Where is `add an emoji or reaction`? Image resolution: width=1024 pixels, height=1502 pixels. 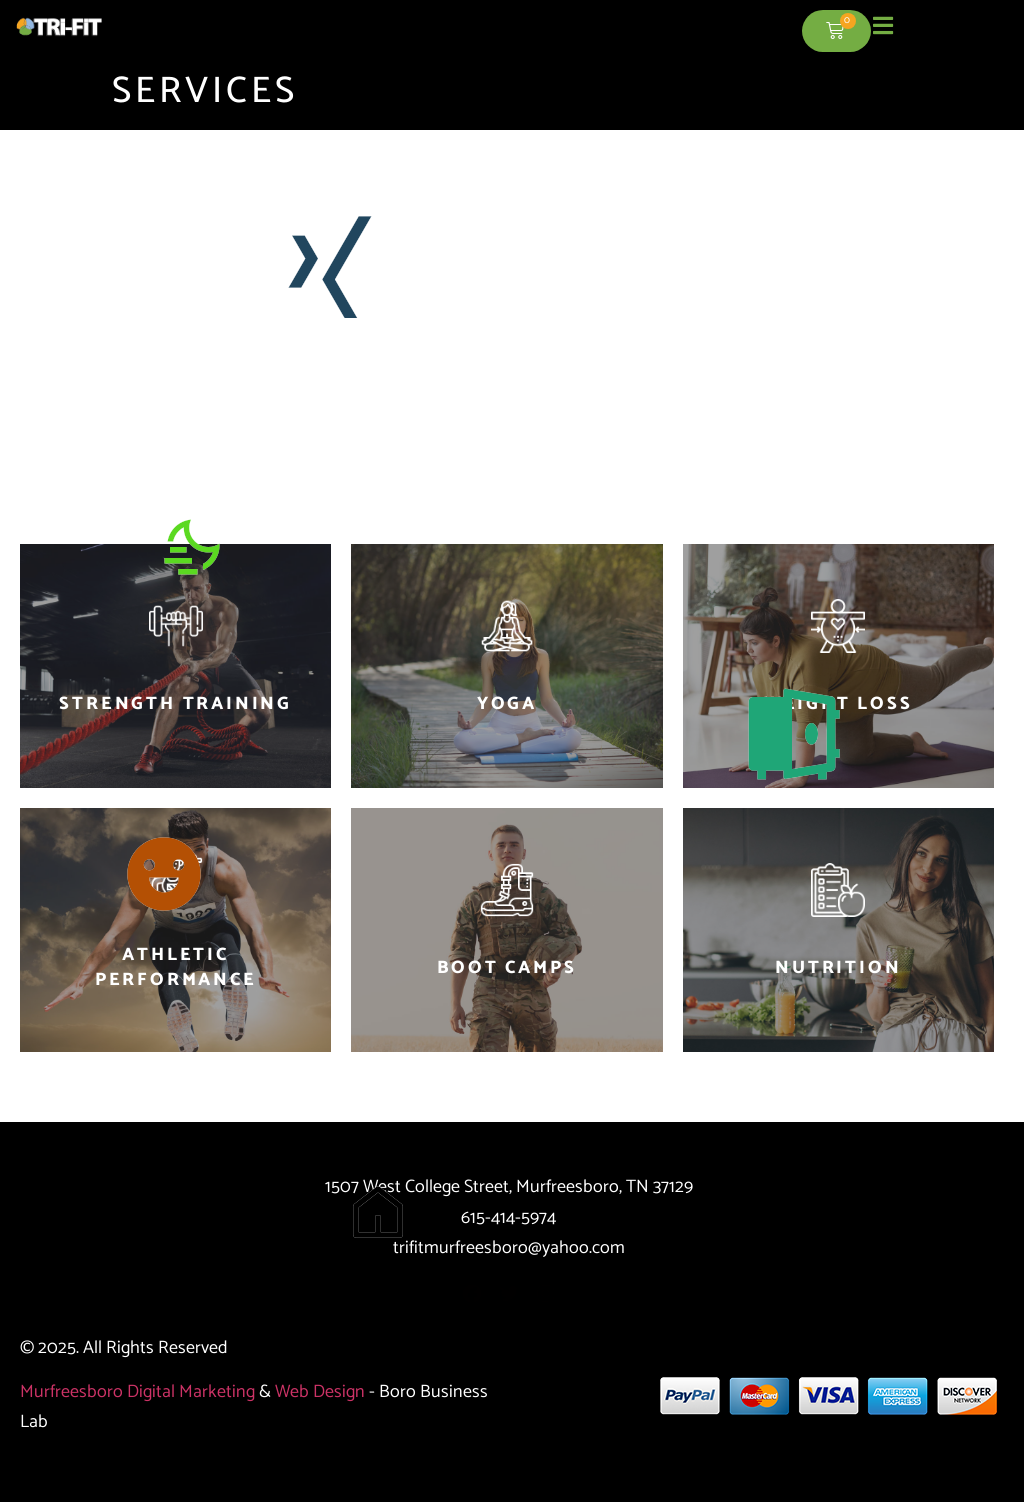
add an emoji or reaction is located at coordinates (164, 874).